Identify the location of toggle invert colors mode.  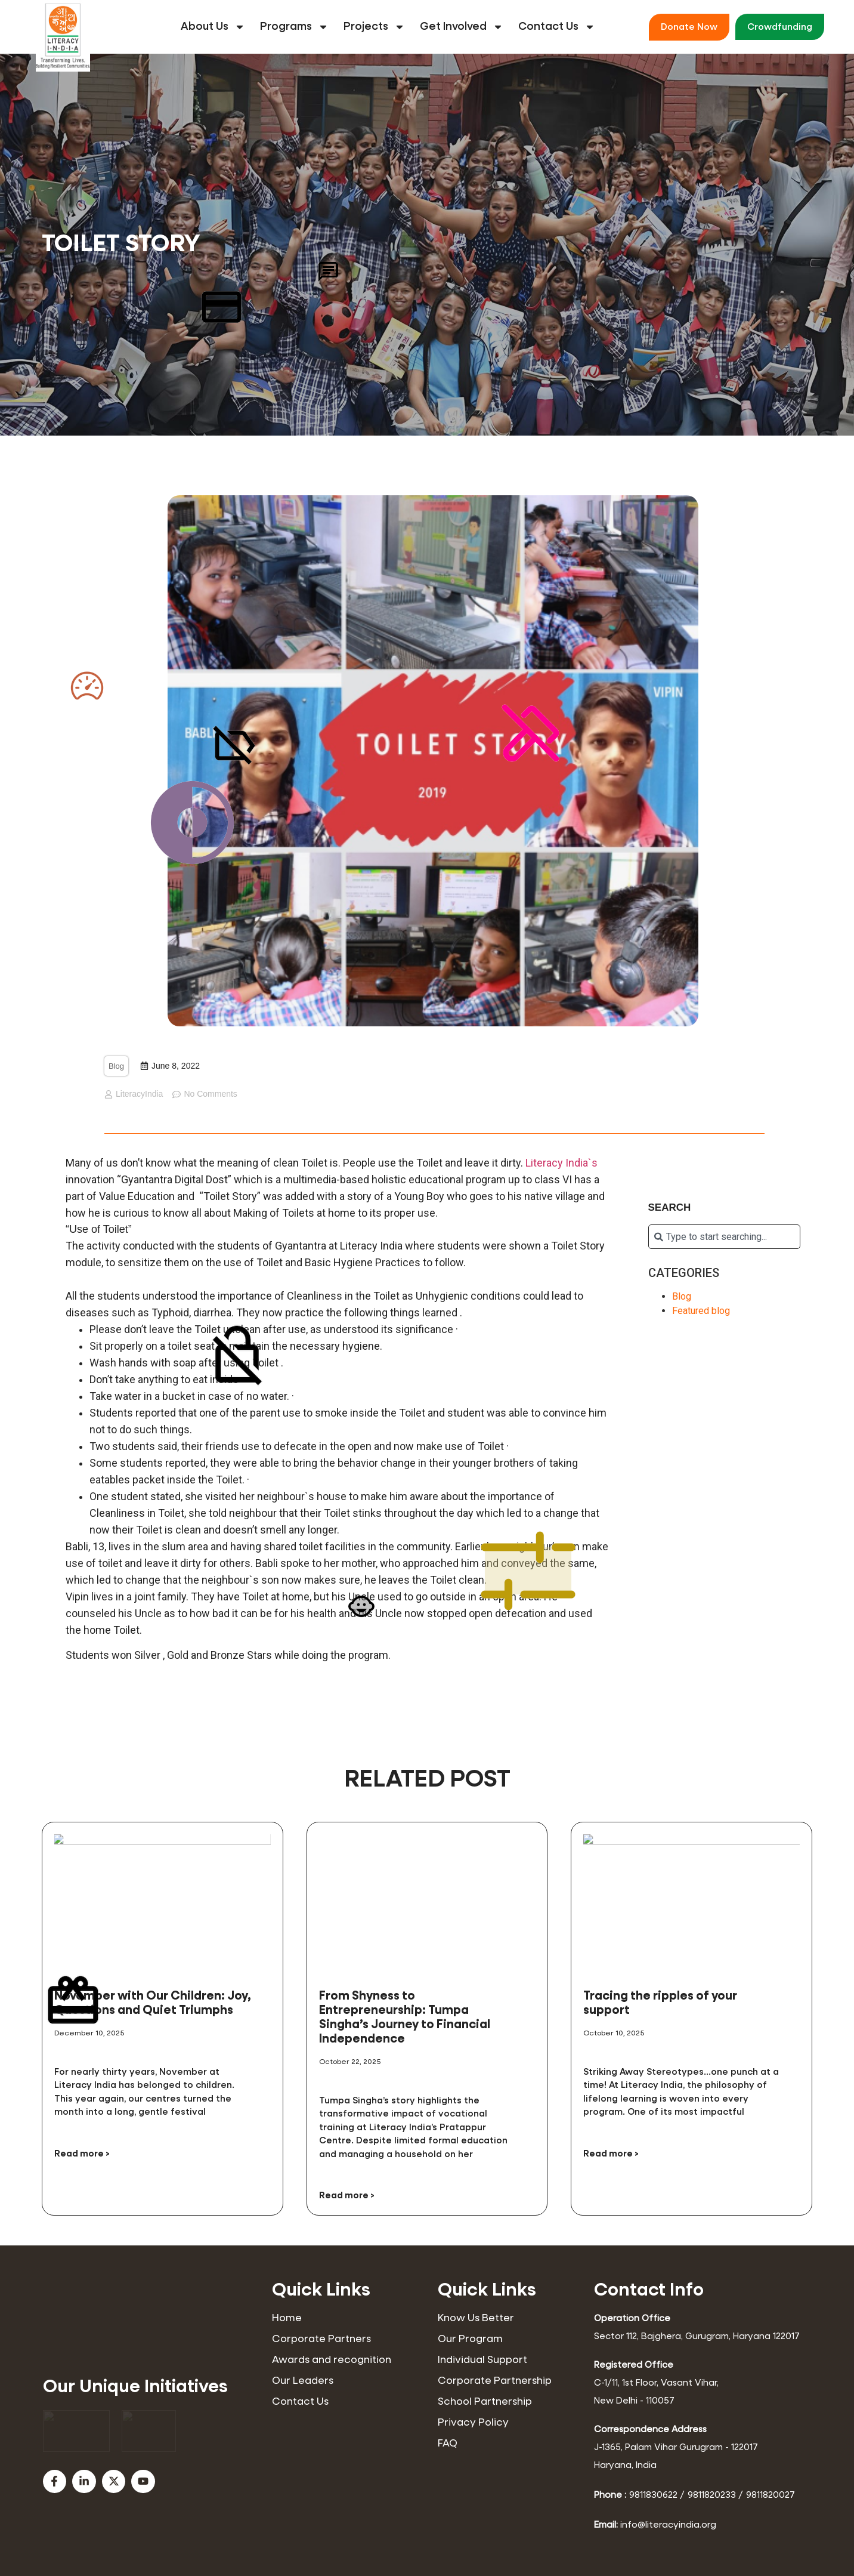
(192, 822).